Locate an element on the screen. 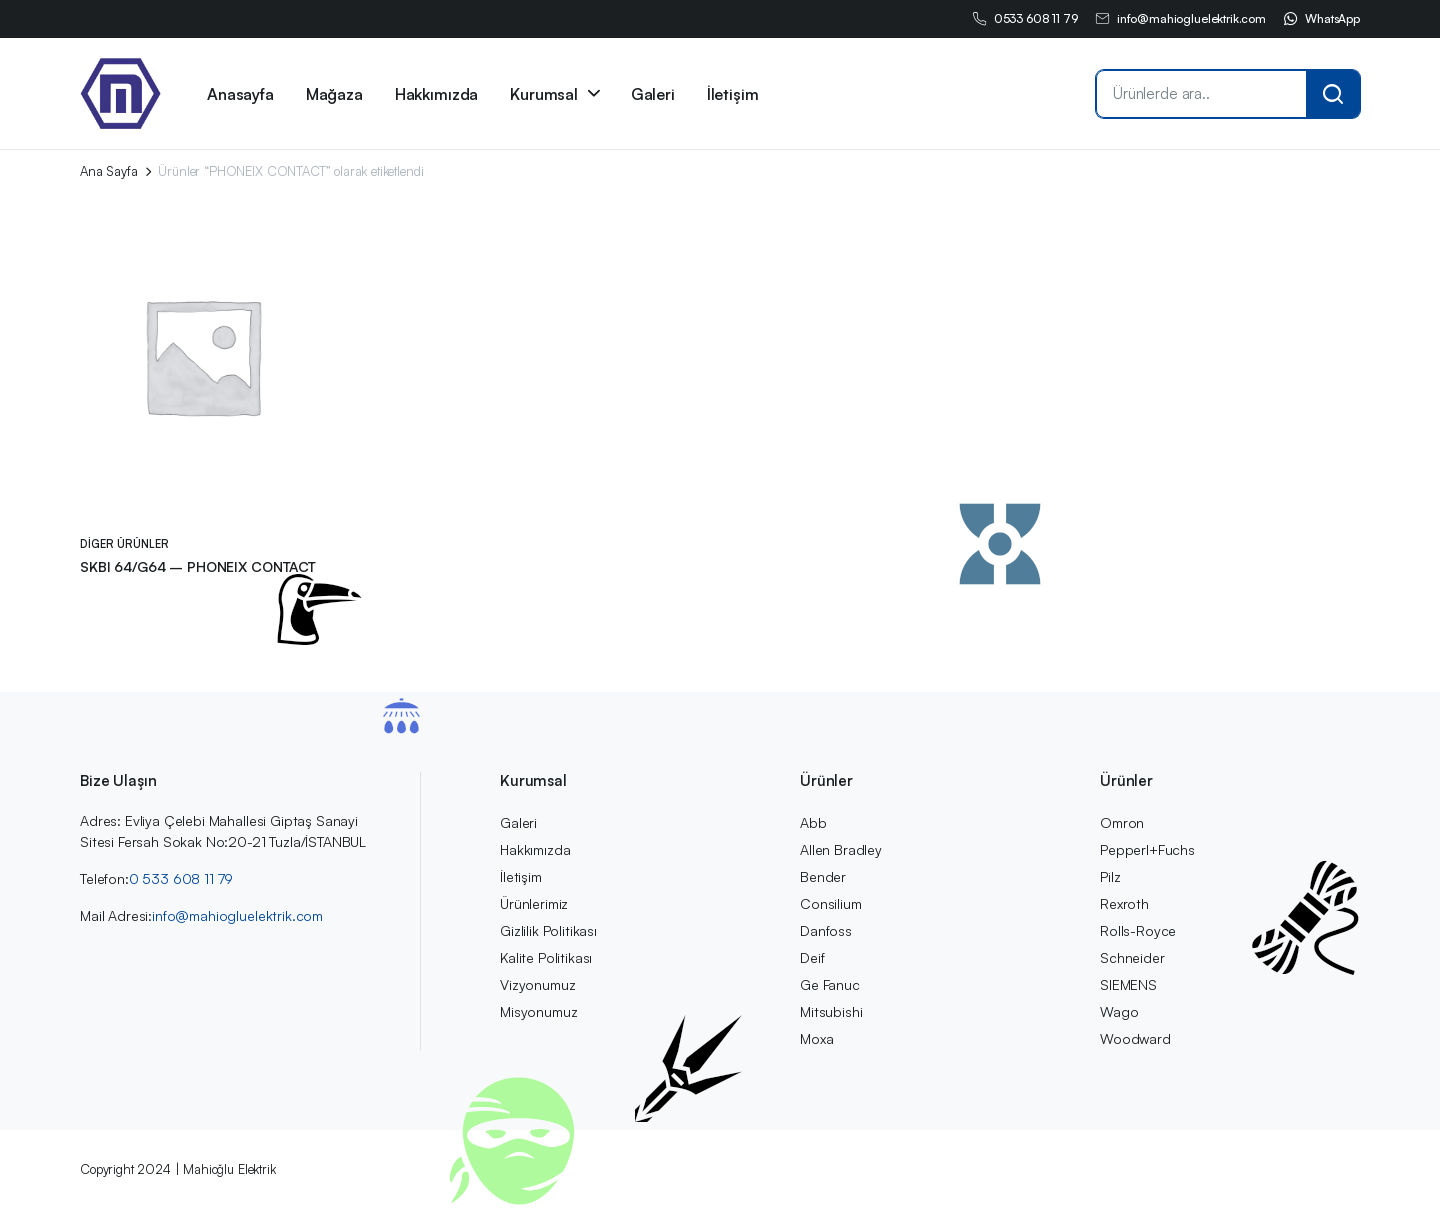  select a magic or water-based weapon is located at coordinates (688, 1068).